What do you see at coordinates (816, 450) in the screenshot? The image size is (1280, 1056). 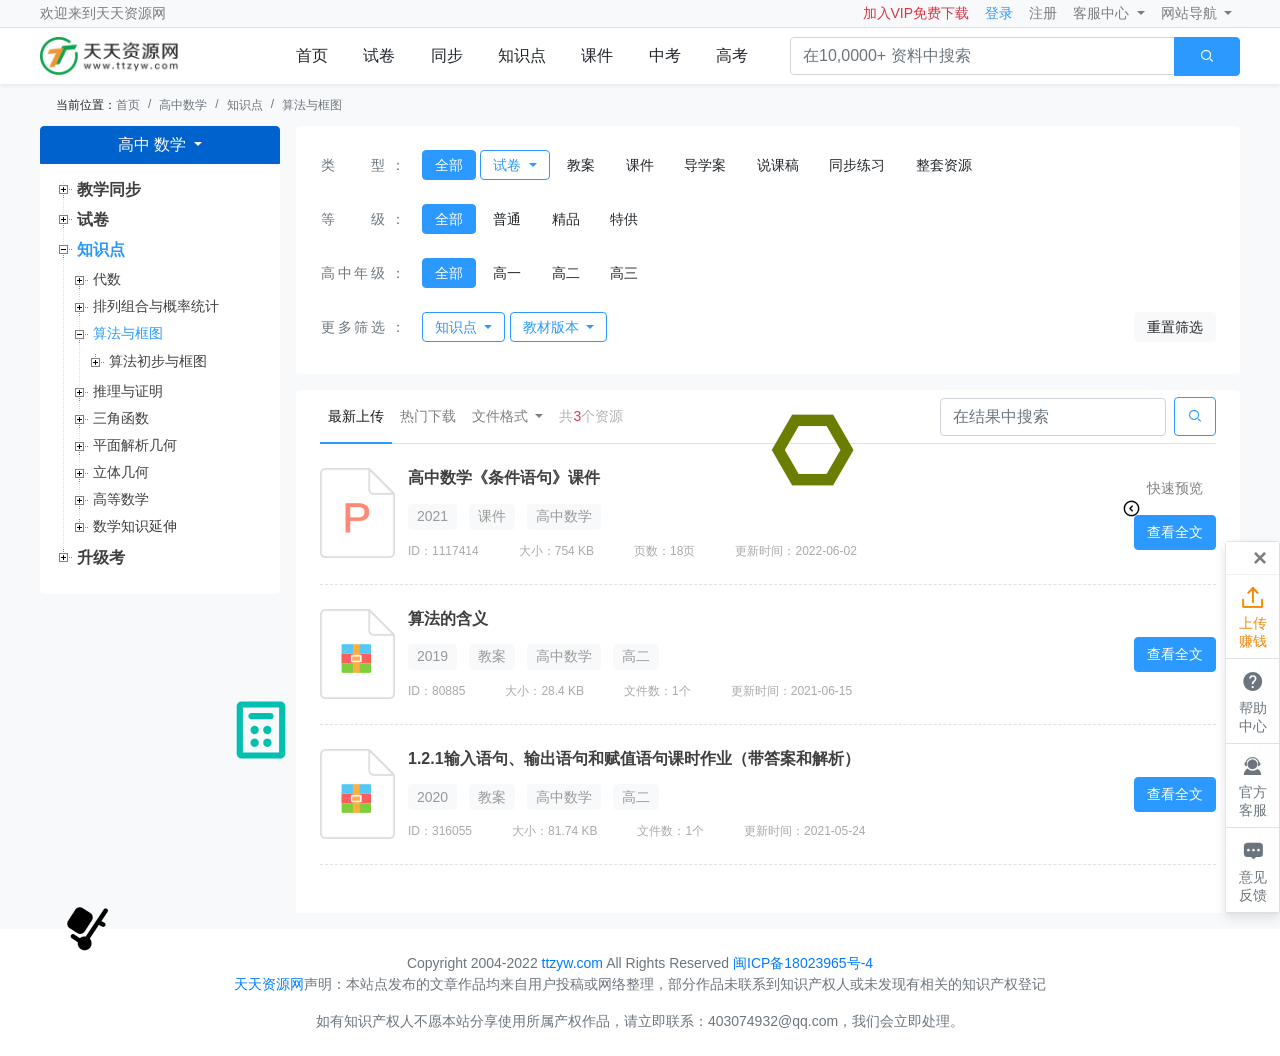 I see `unverified data breakpoint in debug mode` at bounding box center [816, 450].